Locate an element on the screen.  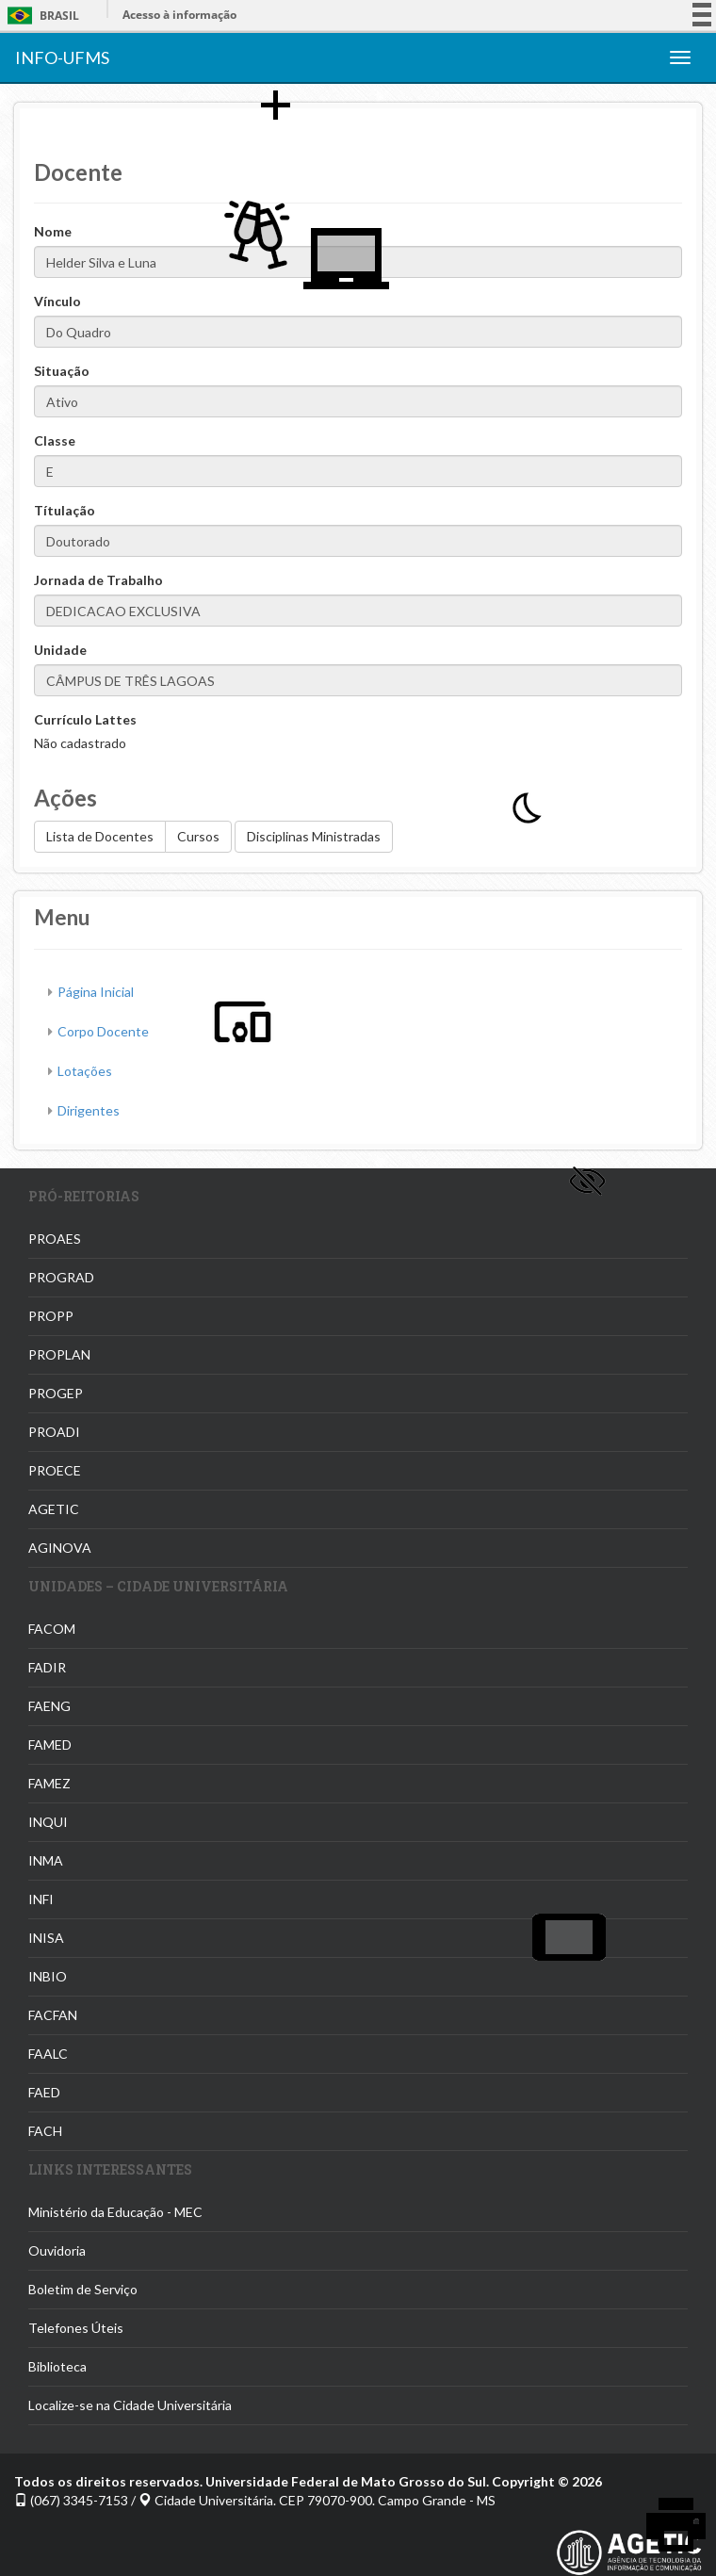
access chromebook or laptop settings is located at coordinates (346, 260).